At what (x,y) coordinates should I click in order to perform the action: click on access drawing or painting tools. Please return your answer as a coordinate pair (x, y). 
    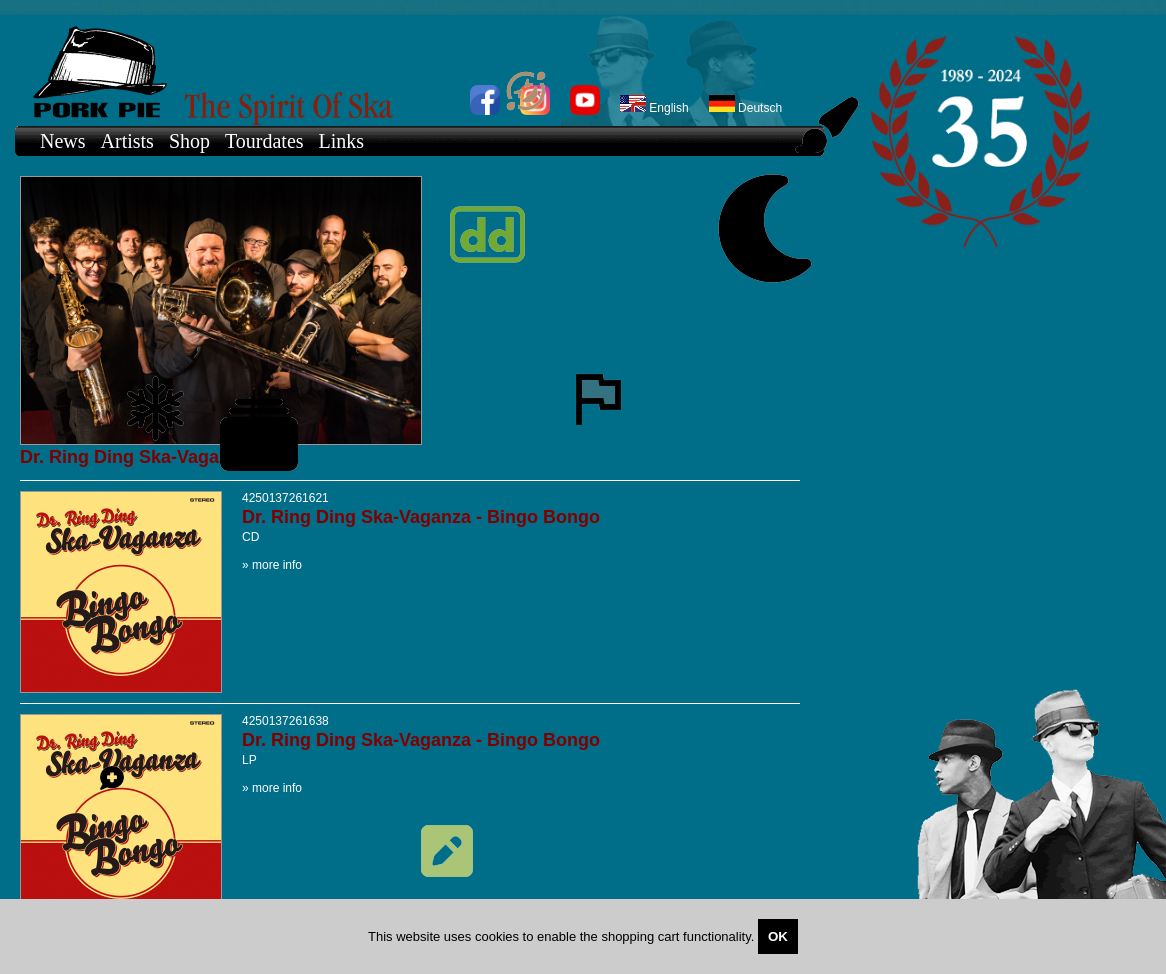
    Looking at the image, I should click on (827, 125).